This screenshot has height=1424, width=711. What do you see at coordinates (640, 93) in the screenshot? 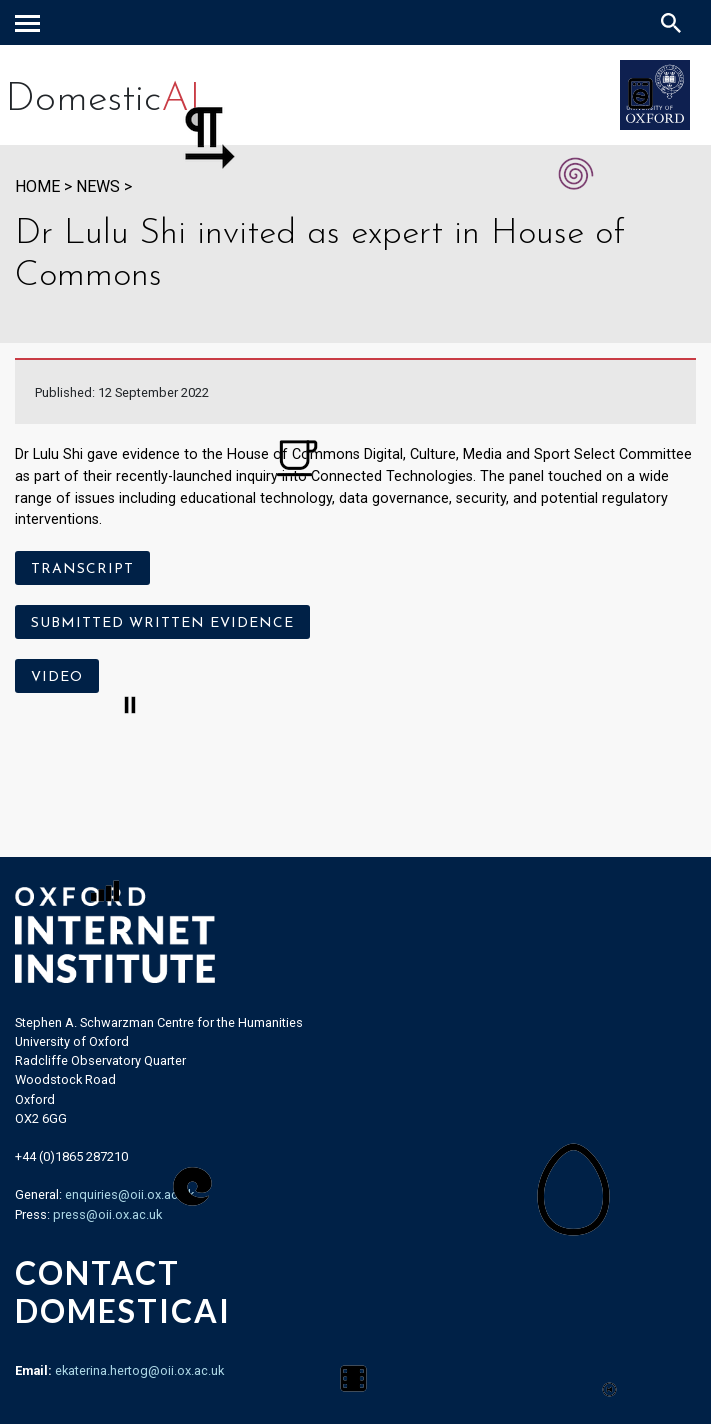
I see `access laundry or washing machine controls` at bounding box center [640, 93].